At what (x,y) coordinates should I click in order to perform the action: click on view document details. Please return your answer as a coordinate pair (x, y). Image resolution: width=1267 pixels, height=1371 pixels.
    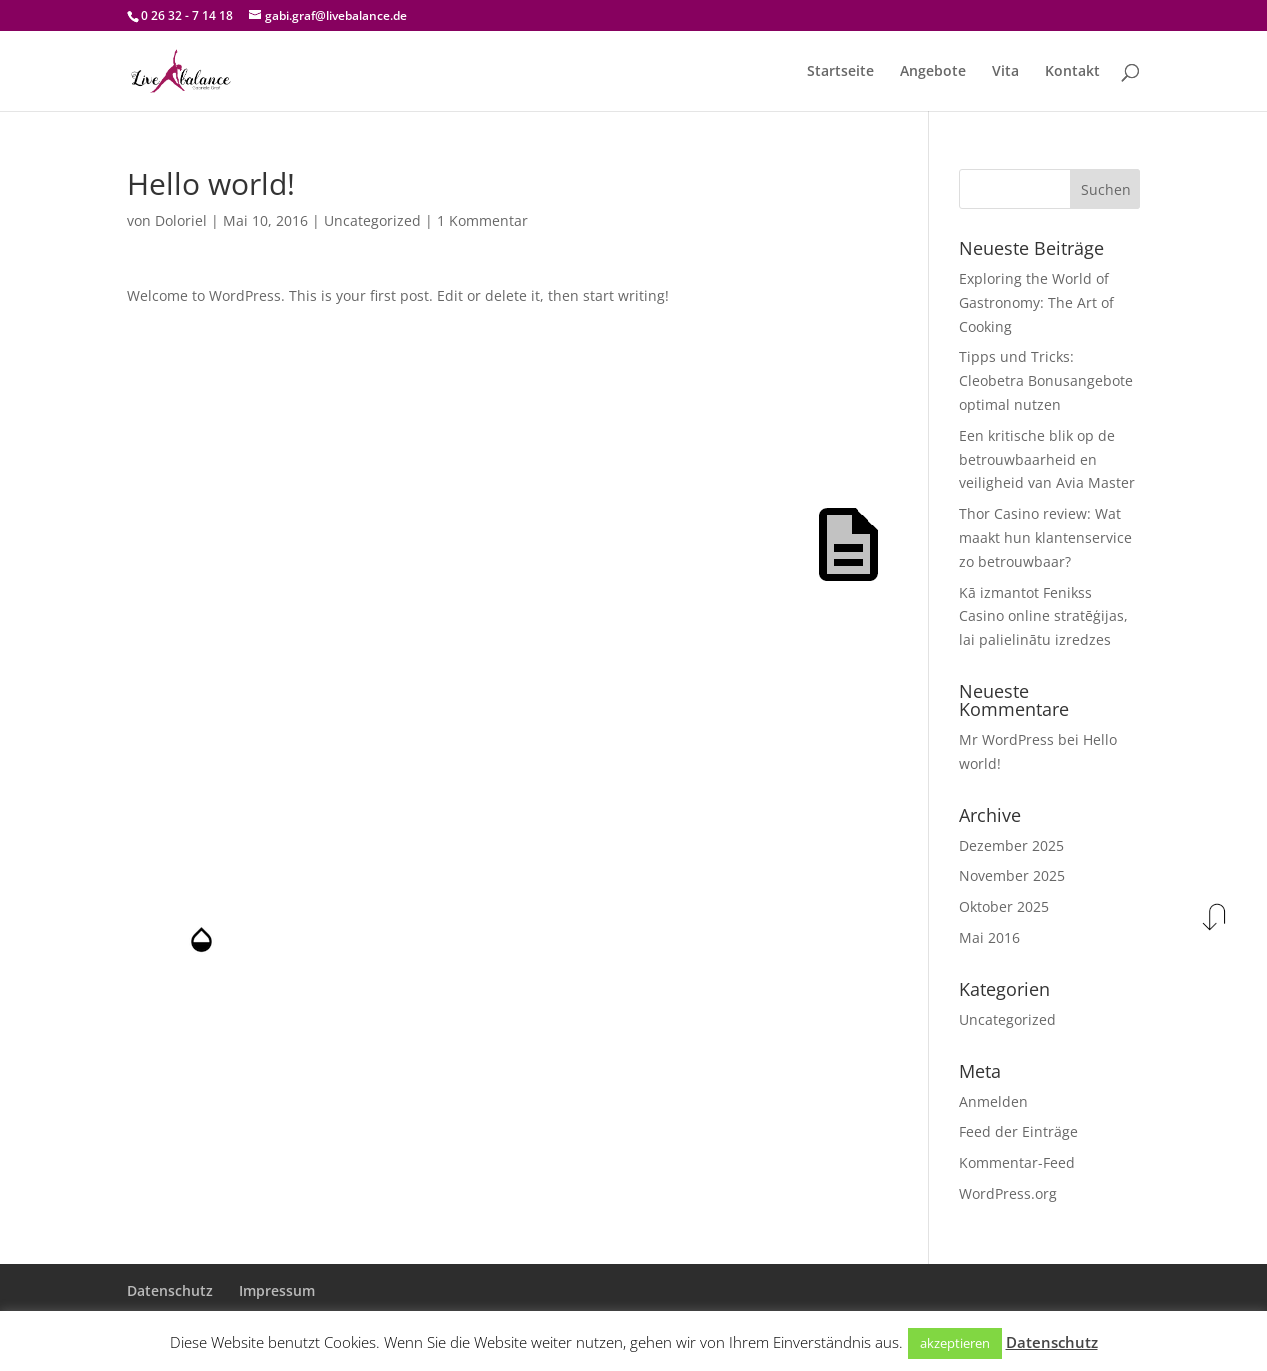
    Looking at the image, I should click on (848, 544).